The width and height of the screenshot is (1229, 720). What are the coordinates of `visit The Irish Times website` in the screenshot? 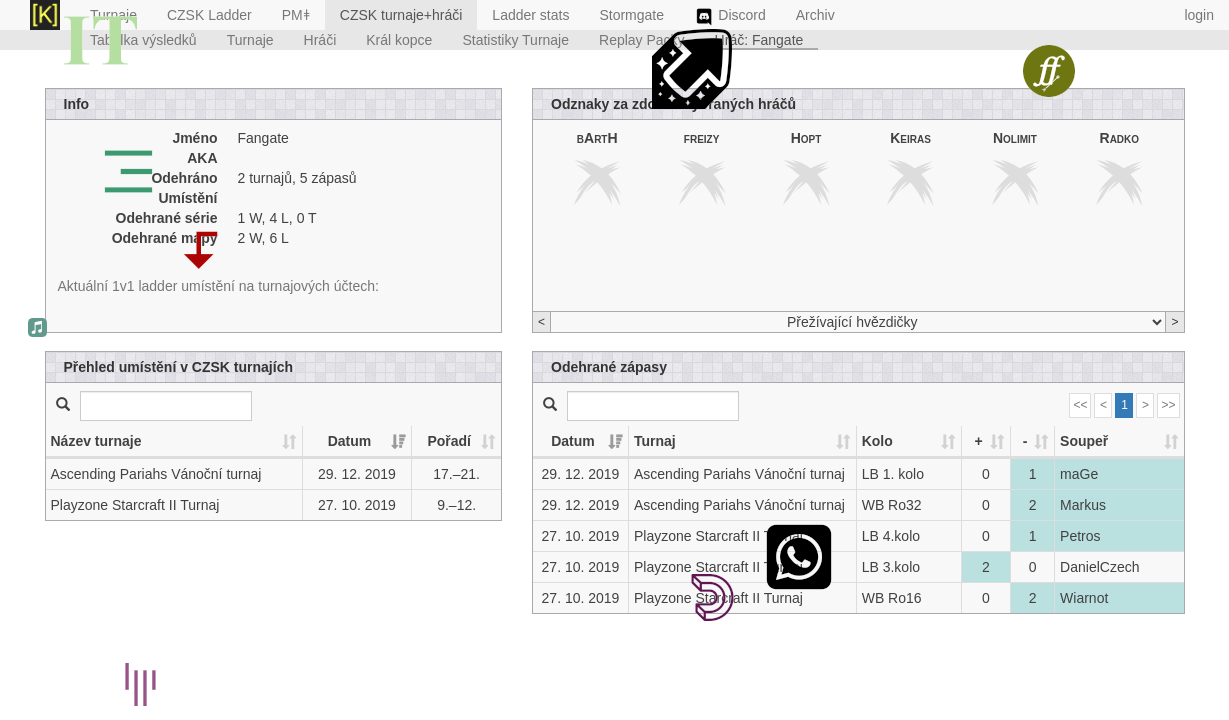 It's located at (100, 40).